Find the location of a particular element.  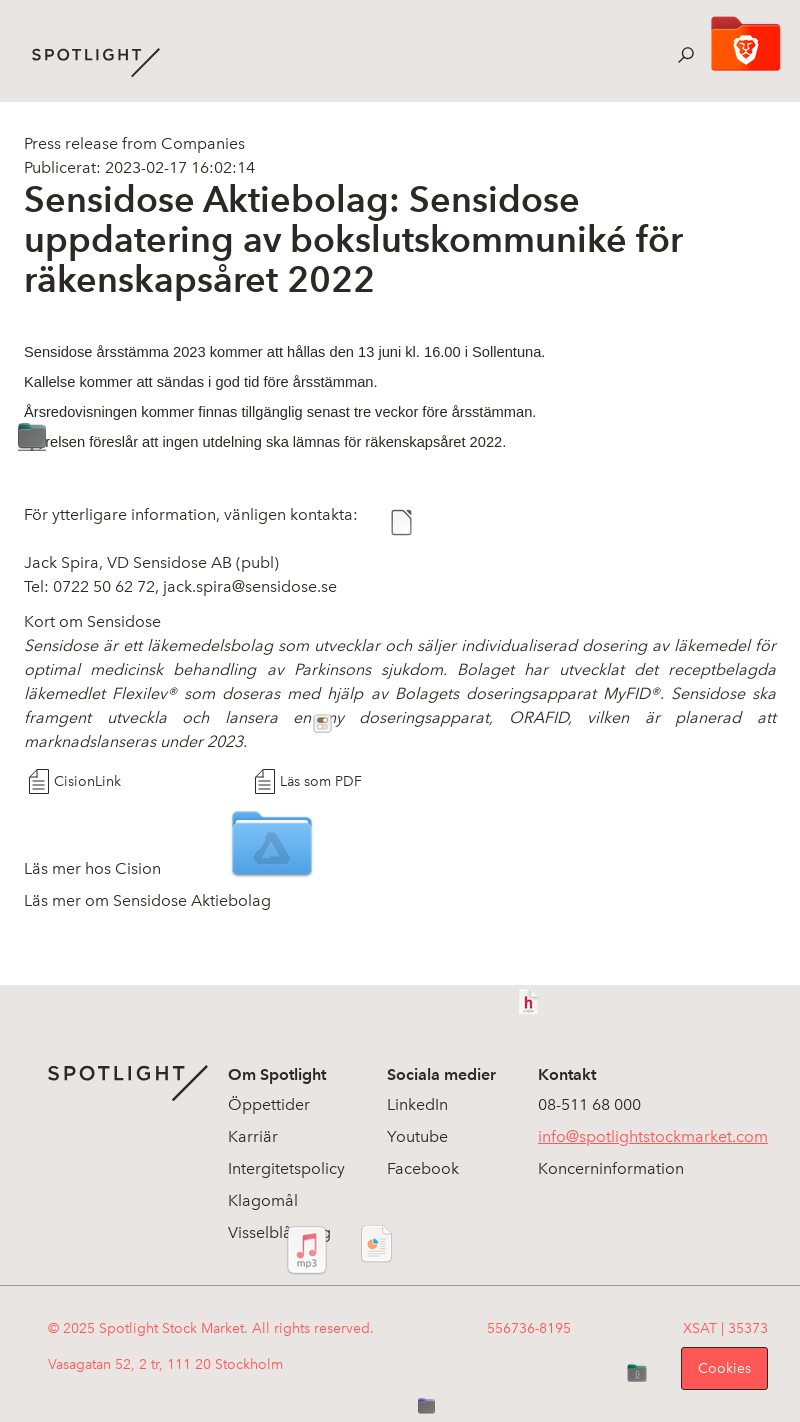

open folder to view contents is located at coordinates (426, 1405).